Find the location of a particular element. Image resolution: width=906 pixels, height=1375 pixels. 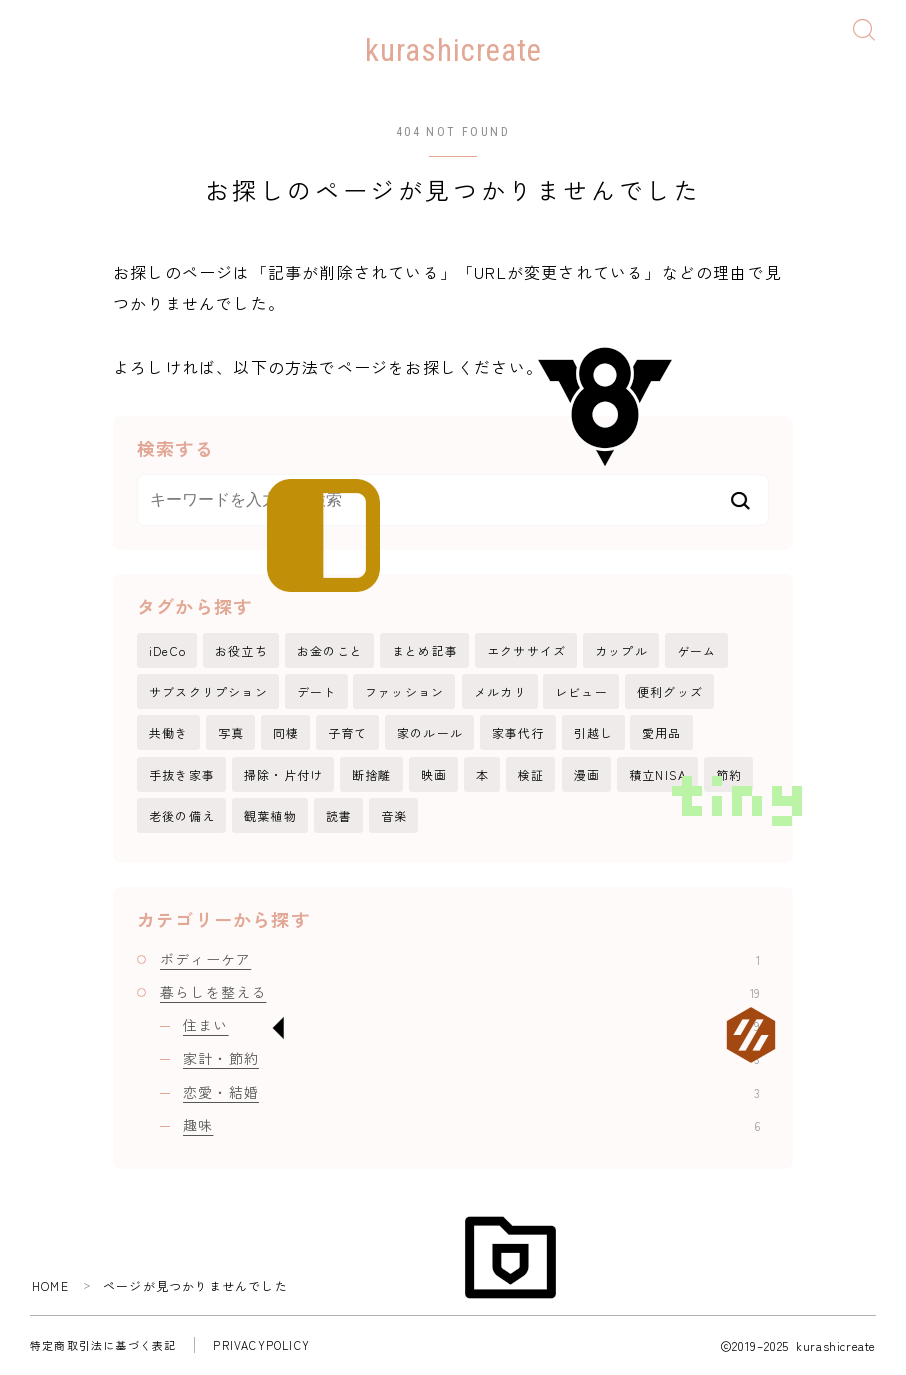

shields.io logo - a service for generating status badges is located at coordinates (323, 535).